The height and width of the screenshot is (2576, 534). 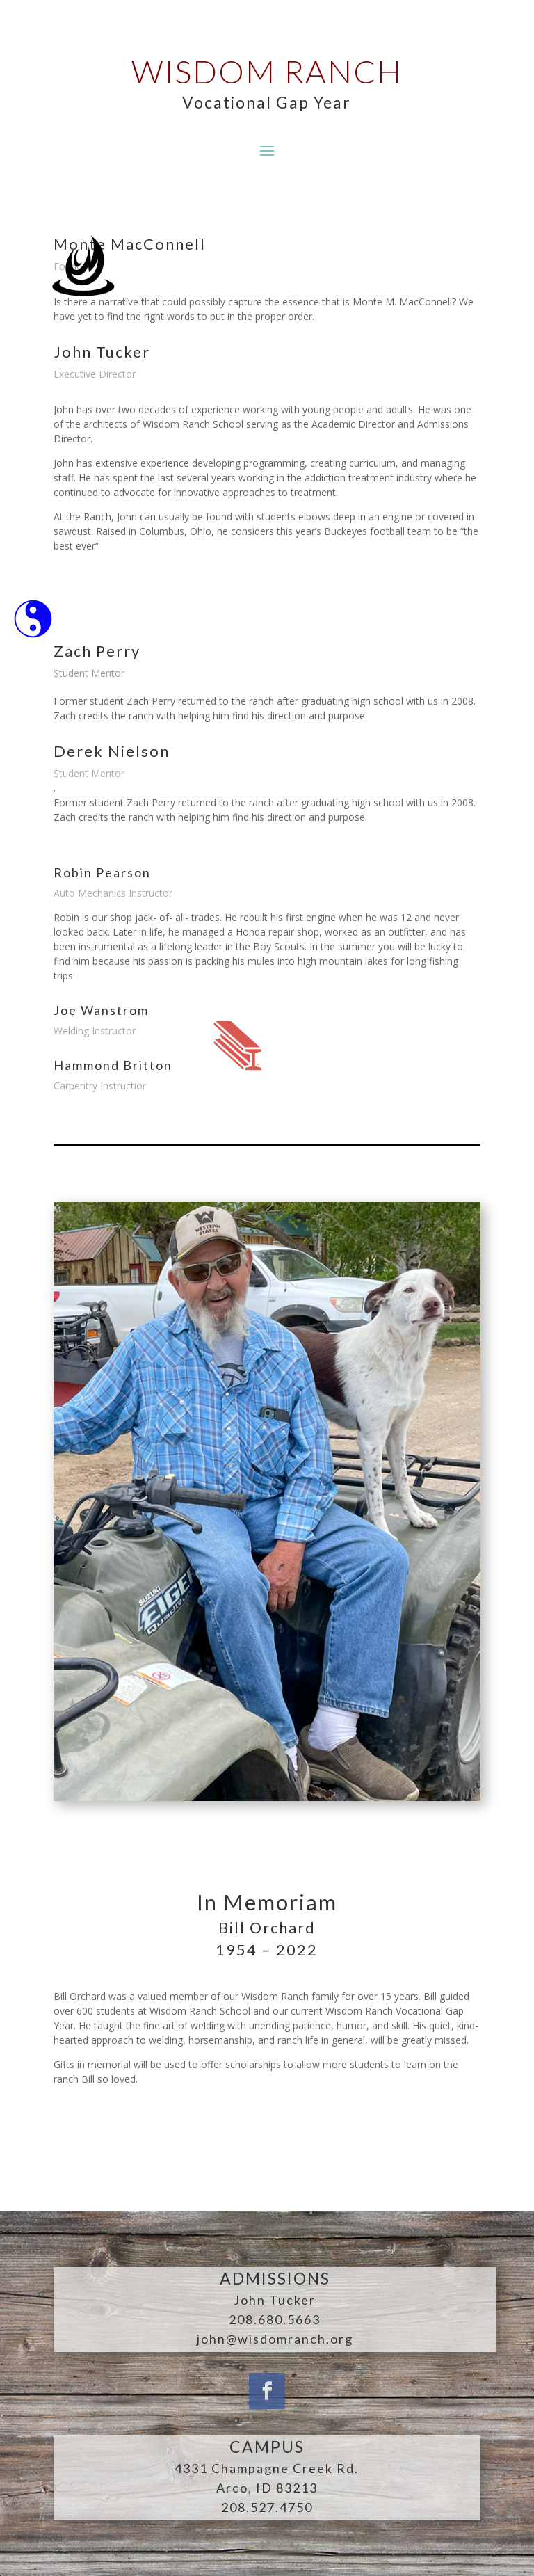 What do you see at coordinates (238, 1046) in the screenshot?
I see `construction or building materials category` at bounding box center [238, 1046].